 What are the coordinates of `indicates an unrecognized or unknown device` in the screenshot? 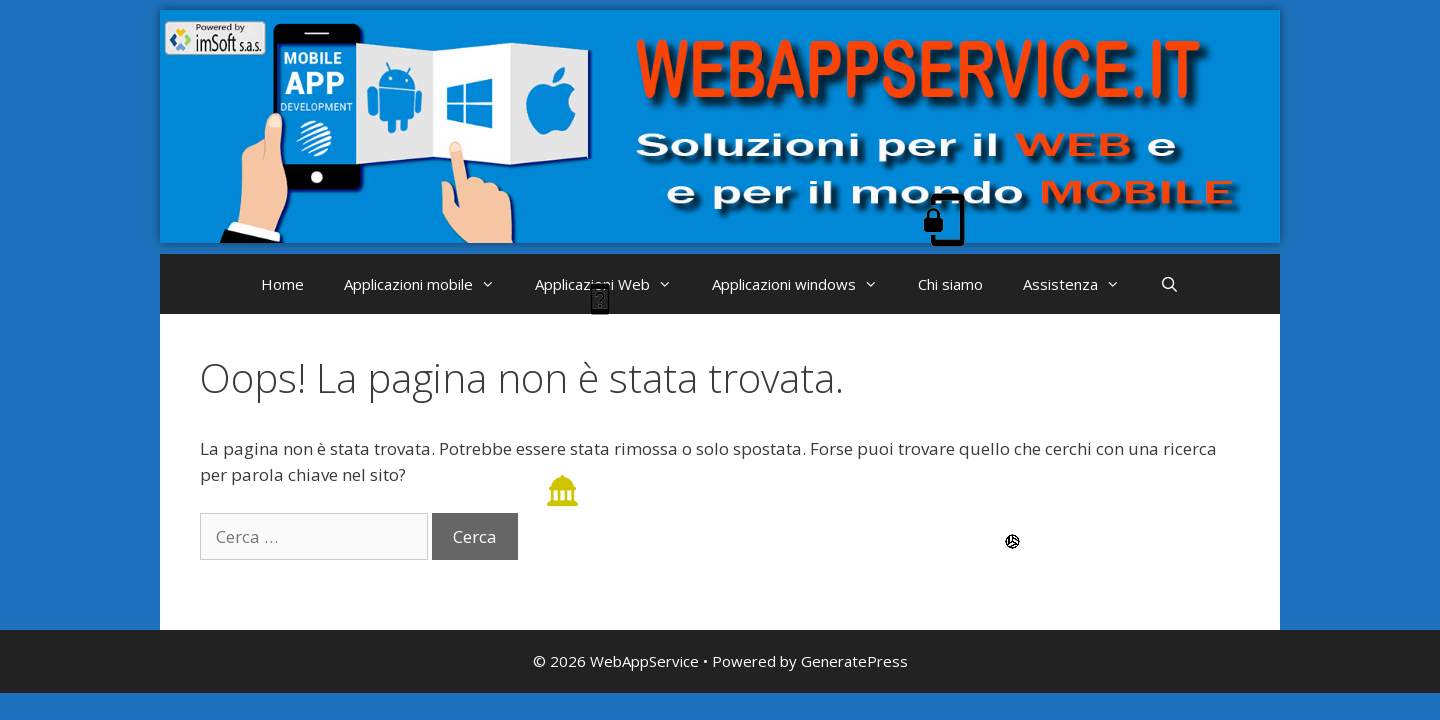 It's located at (600, 299).